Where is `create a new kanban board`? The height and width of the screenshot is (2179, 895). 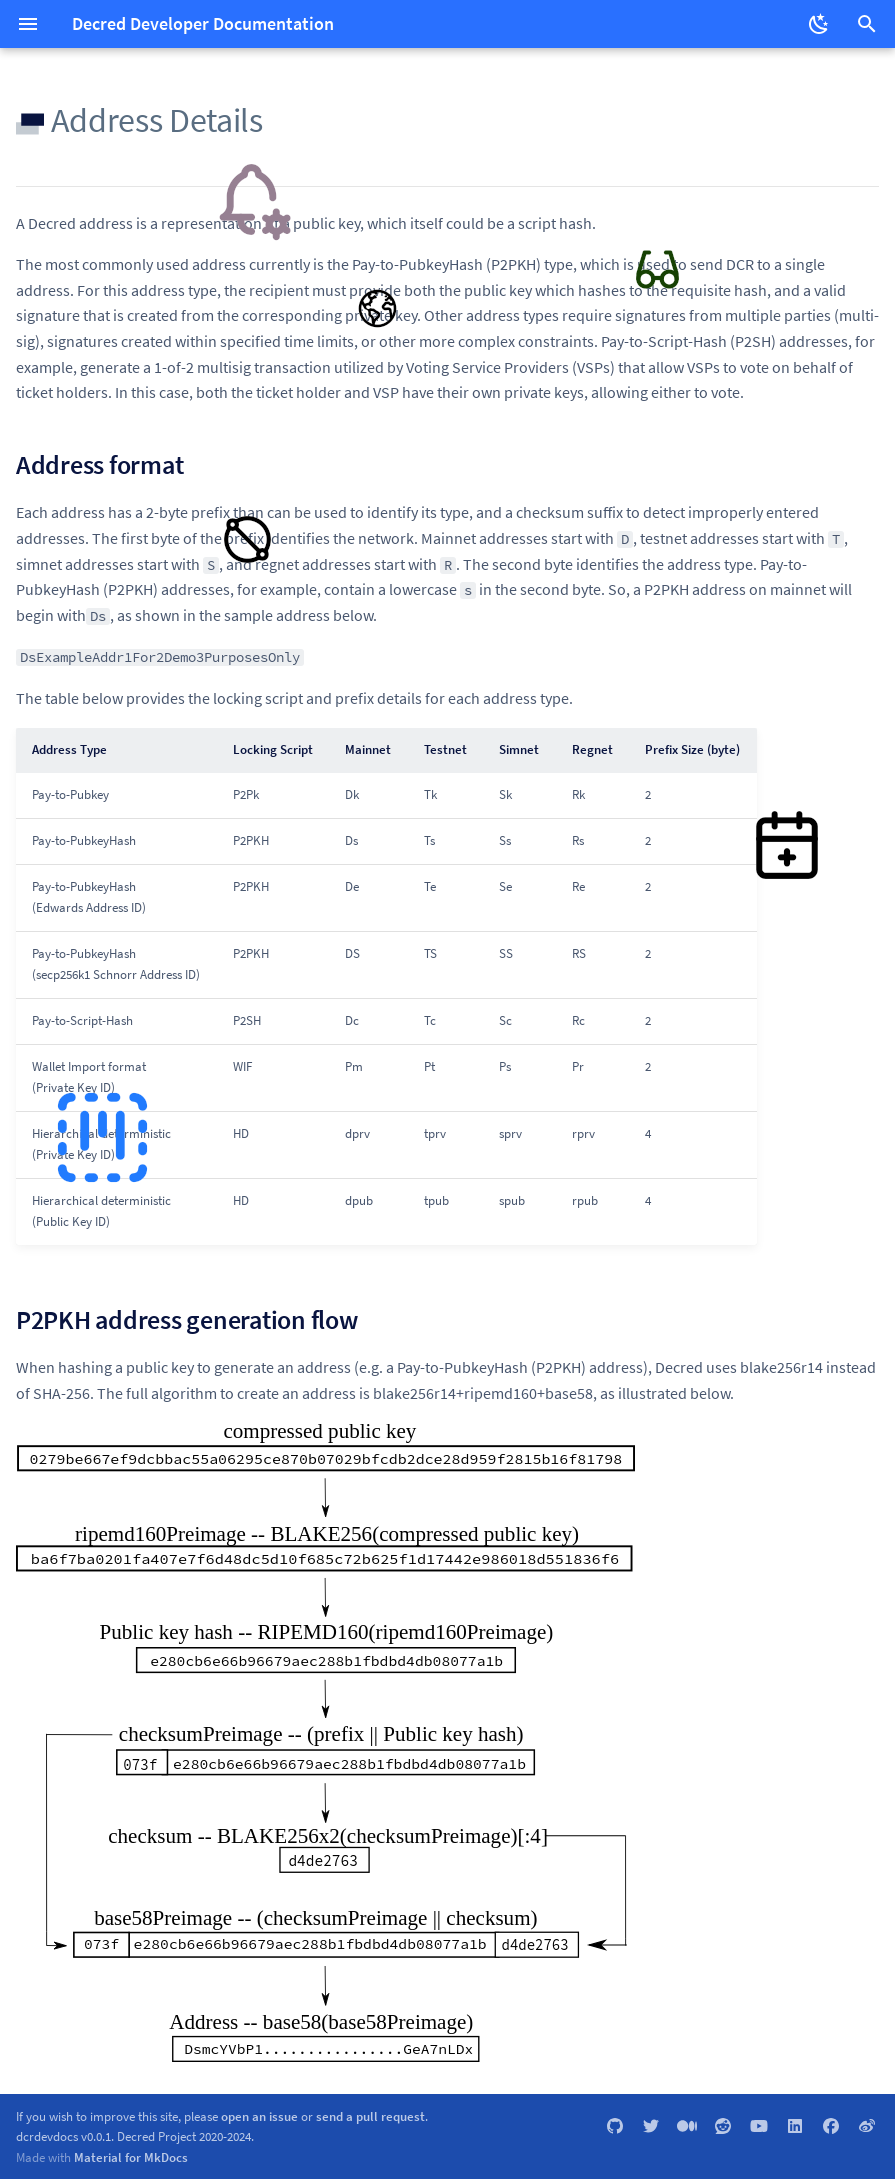 create a new kanban board is located at coordinates (102, 1137).